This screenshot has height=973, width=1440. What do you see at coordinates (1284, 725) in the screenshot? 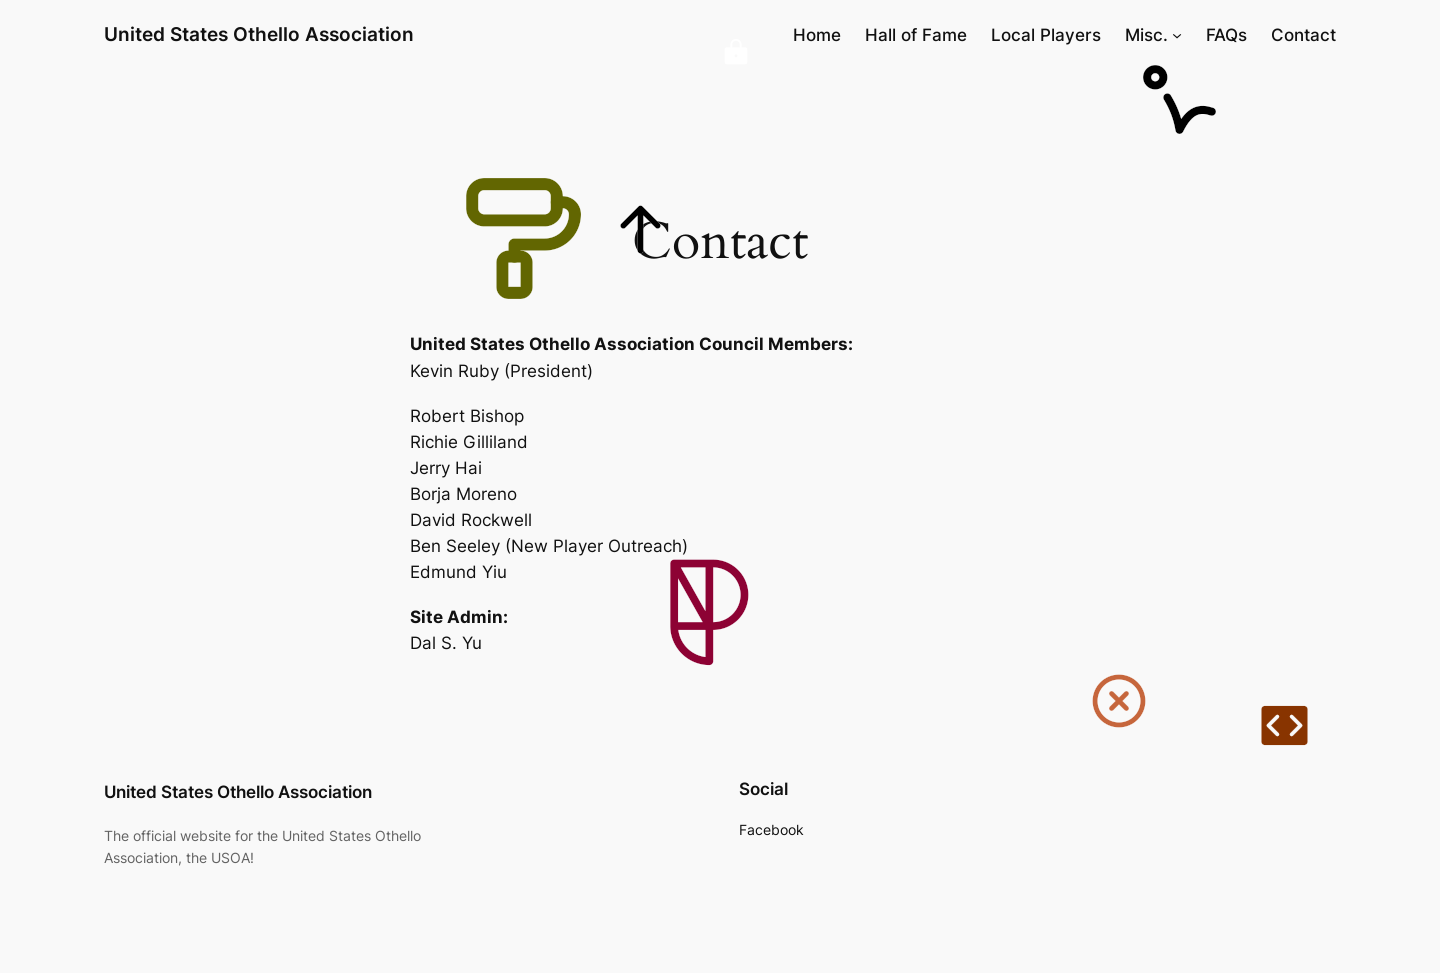
I see `view or edit source code` at bounding box center [1284, 725].